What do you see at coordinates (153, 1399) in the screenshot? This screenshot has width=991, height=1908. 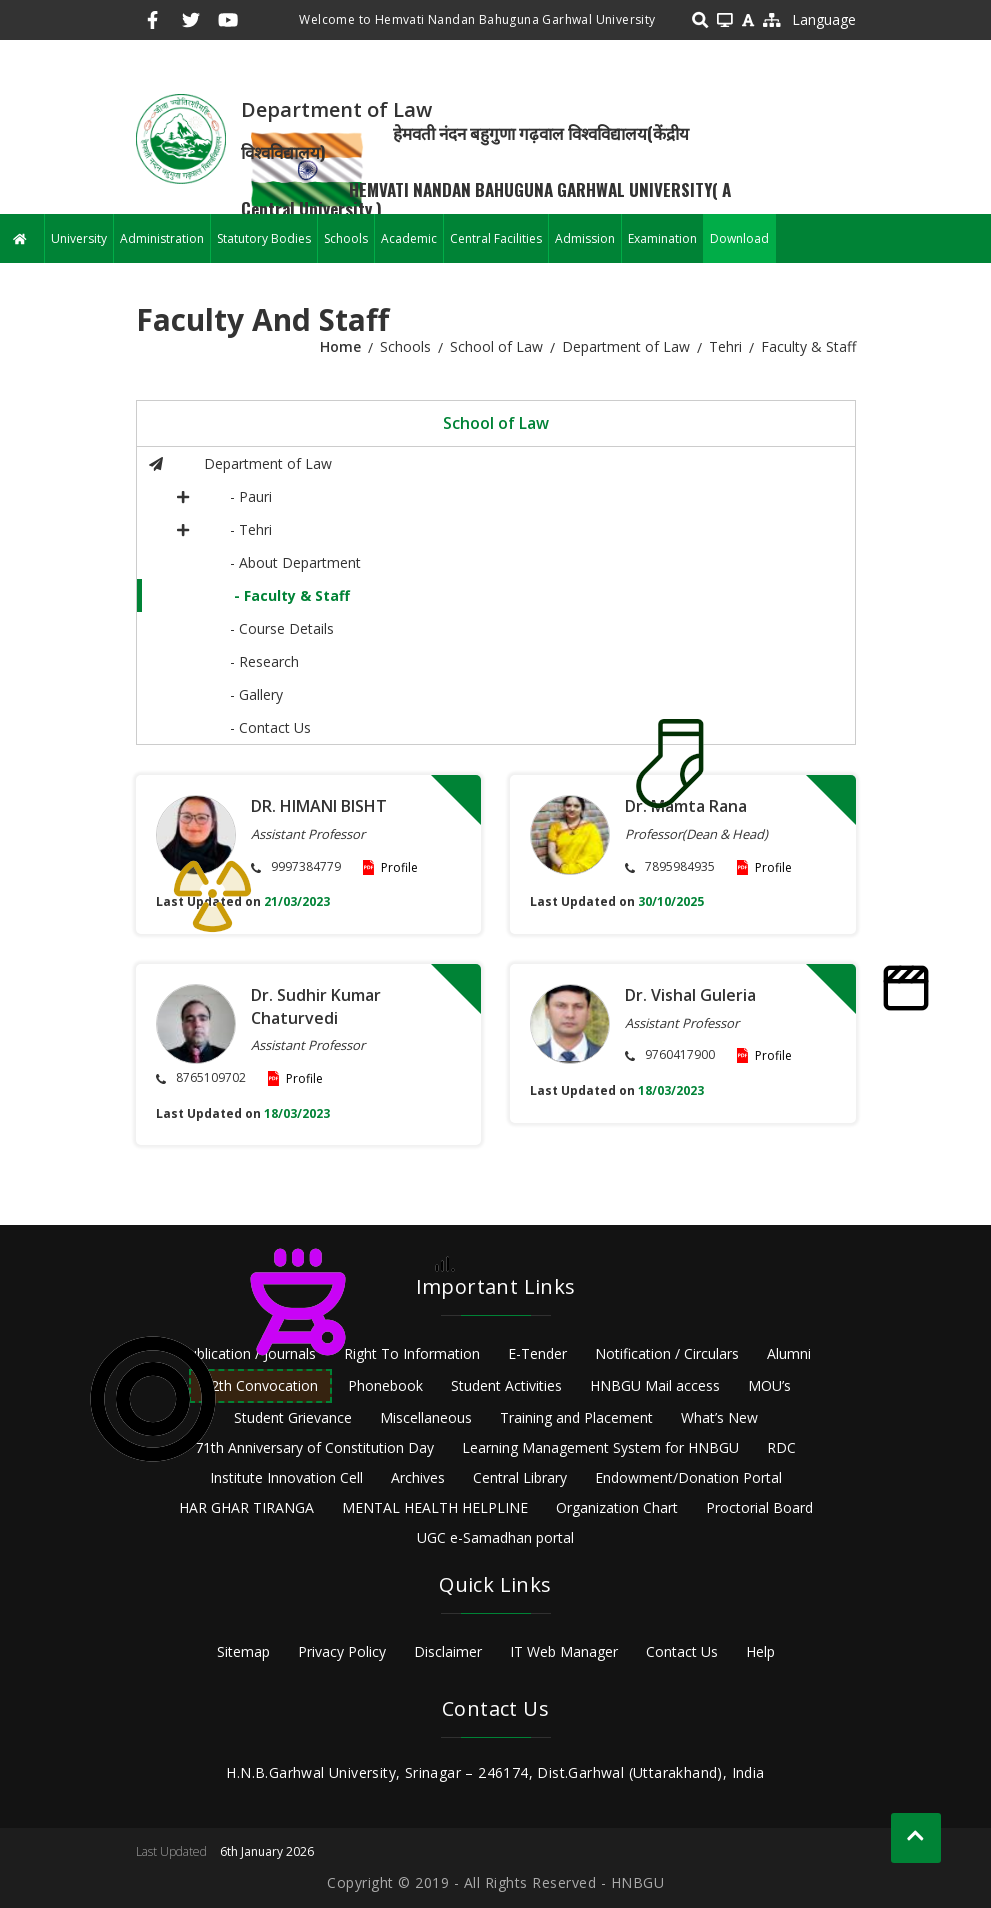 I see `start recording audio or video` at bounding box center [153, 1399].